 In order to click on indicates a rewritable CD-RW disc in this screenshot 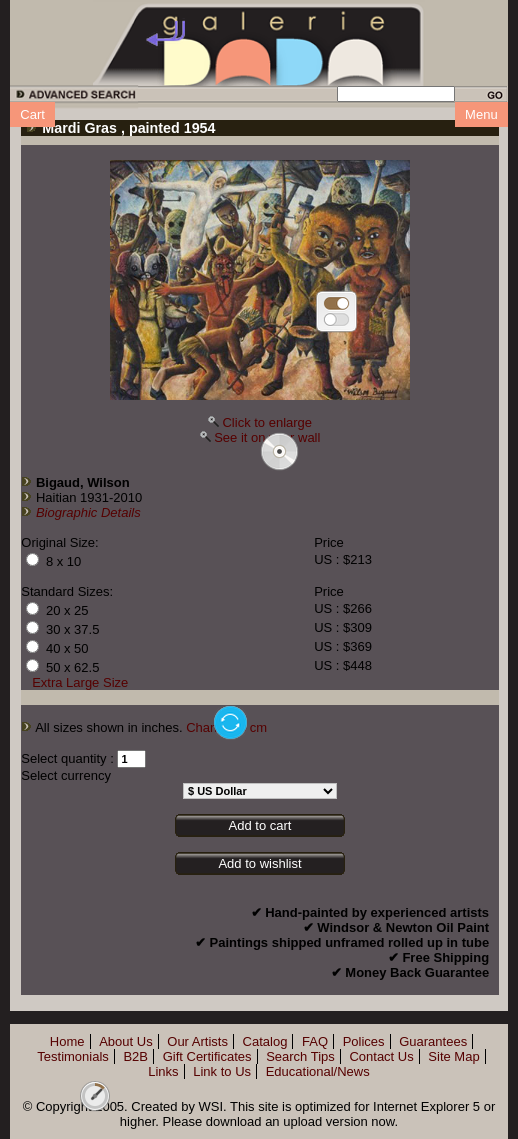, I will do `click(279, 451)`.